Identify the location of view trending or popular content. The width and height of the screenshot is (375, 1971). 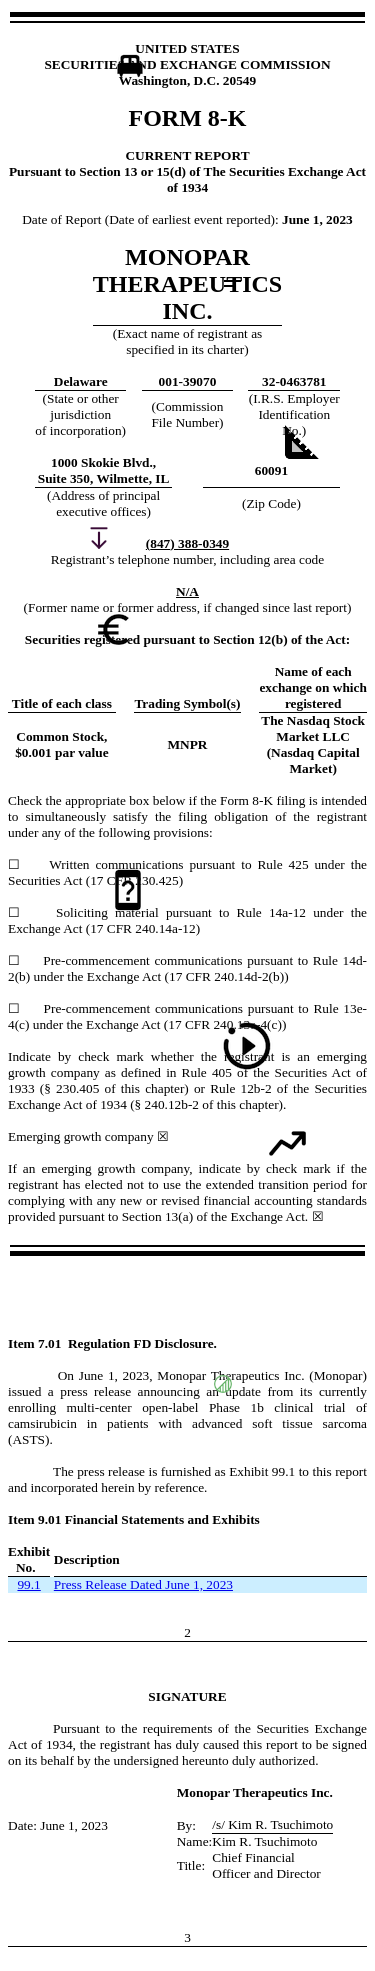
(287, 1143).